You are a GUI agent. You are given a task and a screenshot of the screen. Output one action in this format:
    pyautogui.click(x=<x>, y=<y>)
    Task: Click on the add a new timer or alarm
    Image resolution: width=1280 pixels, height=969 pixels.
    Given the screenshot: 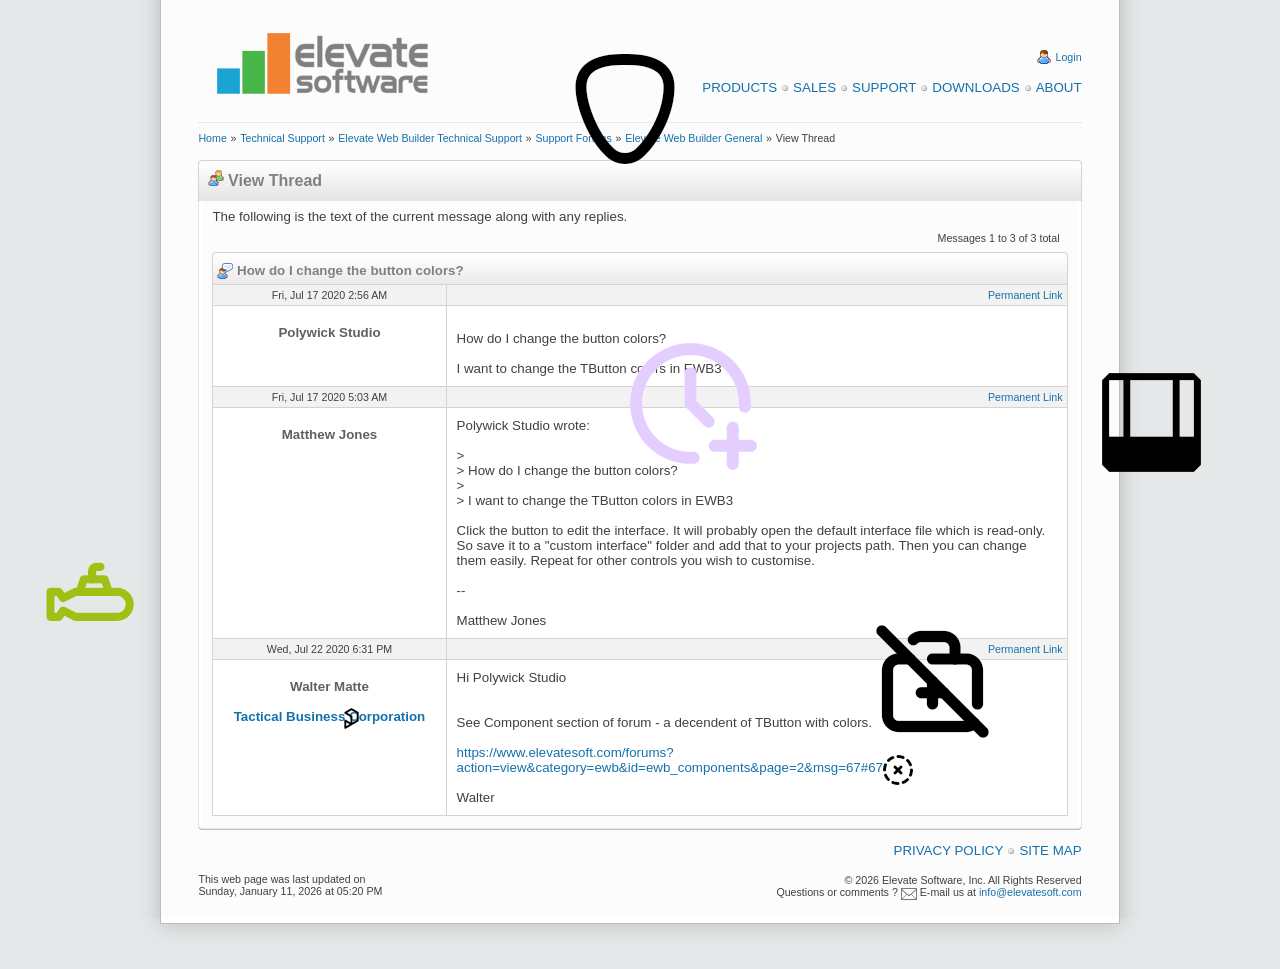 What is the action you would take?
    pyautogui.click(x=690, y=403)
    